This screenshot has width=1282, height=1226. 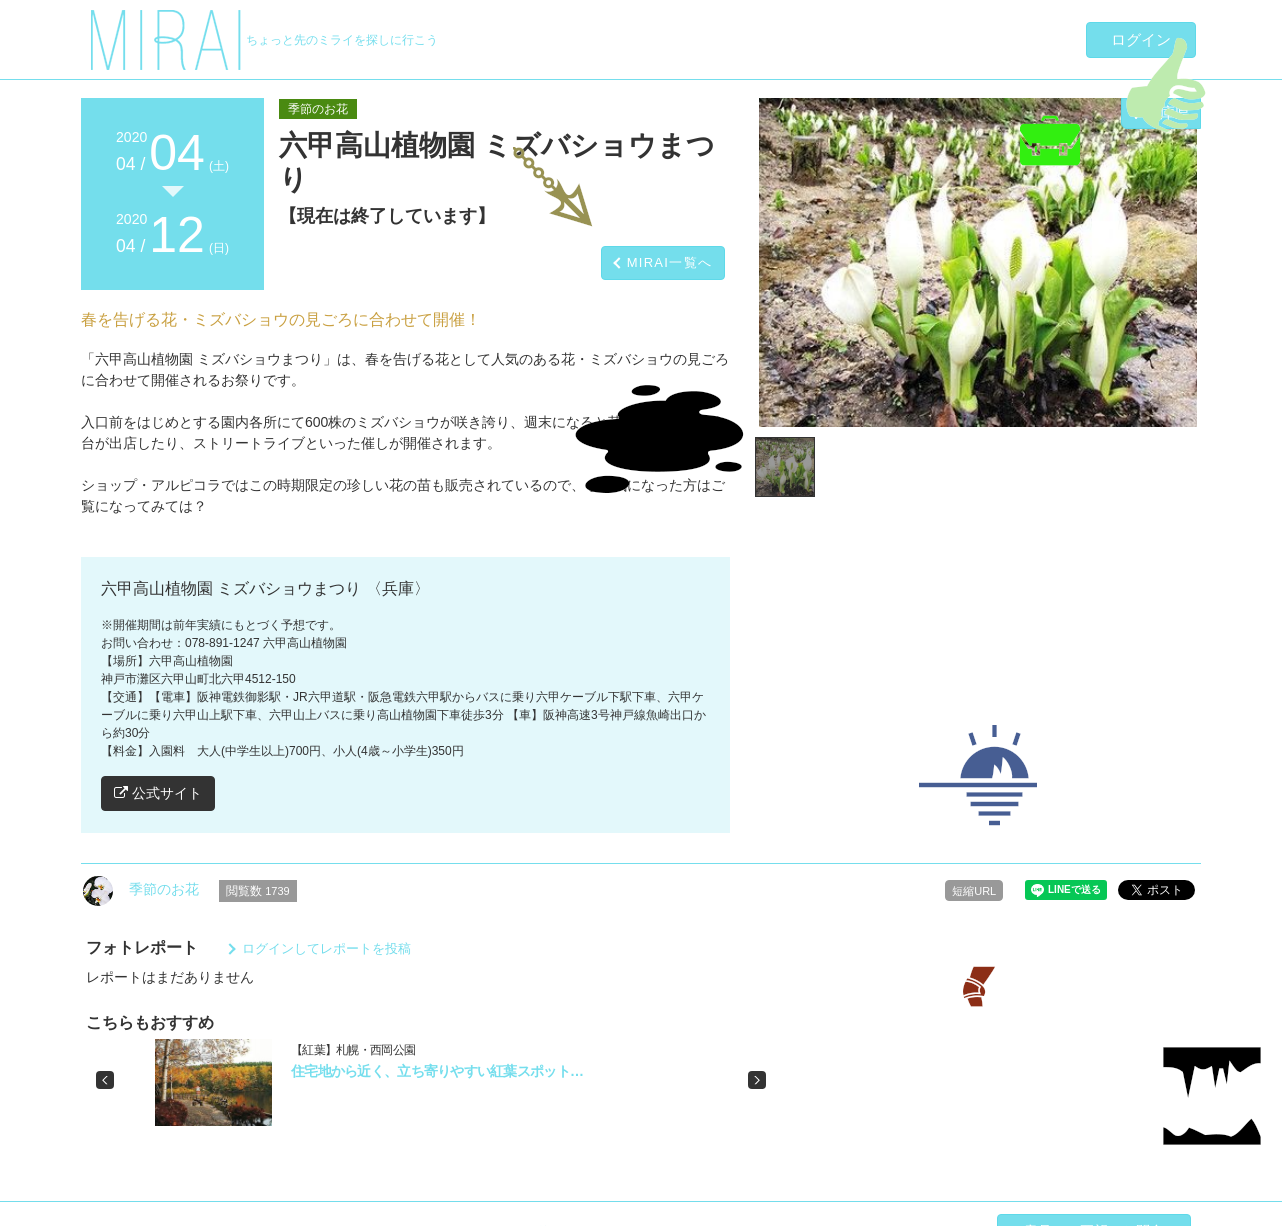 I want to click on select elbow pad equipment for your character, so click(x=975, y=986).